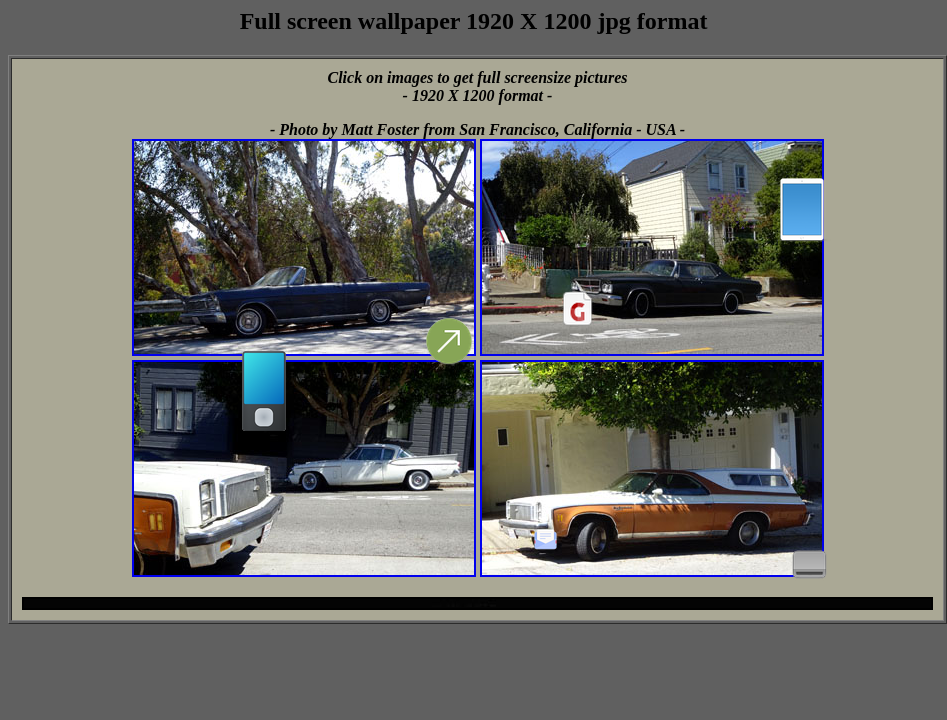 The image size is (947, 720). Describe the element at coordinates (802, 210) in the screenshot. I see `iPad device with cellular connectivity` at that location.